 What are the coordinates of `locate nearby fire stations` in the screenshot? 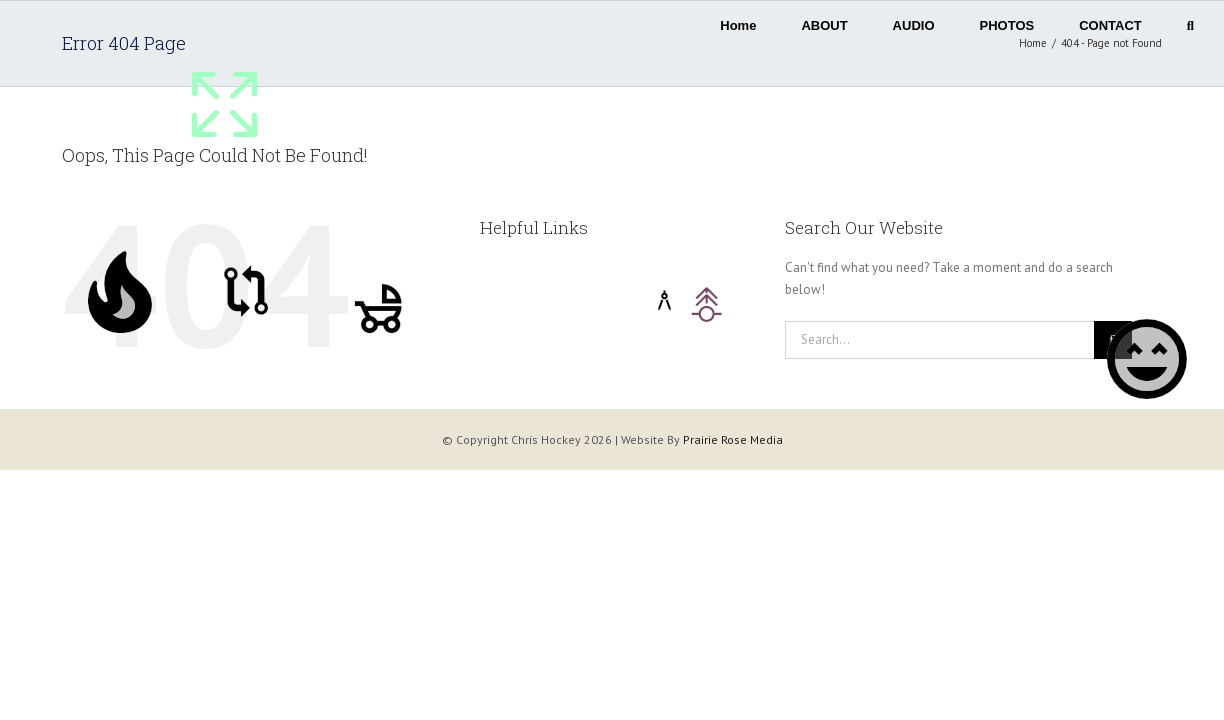 It's located at (120, 293).